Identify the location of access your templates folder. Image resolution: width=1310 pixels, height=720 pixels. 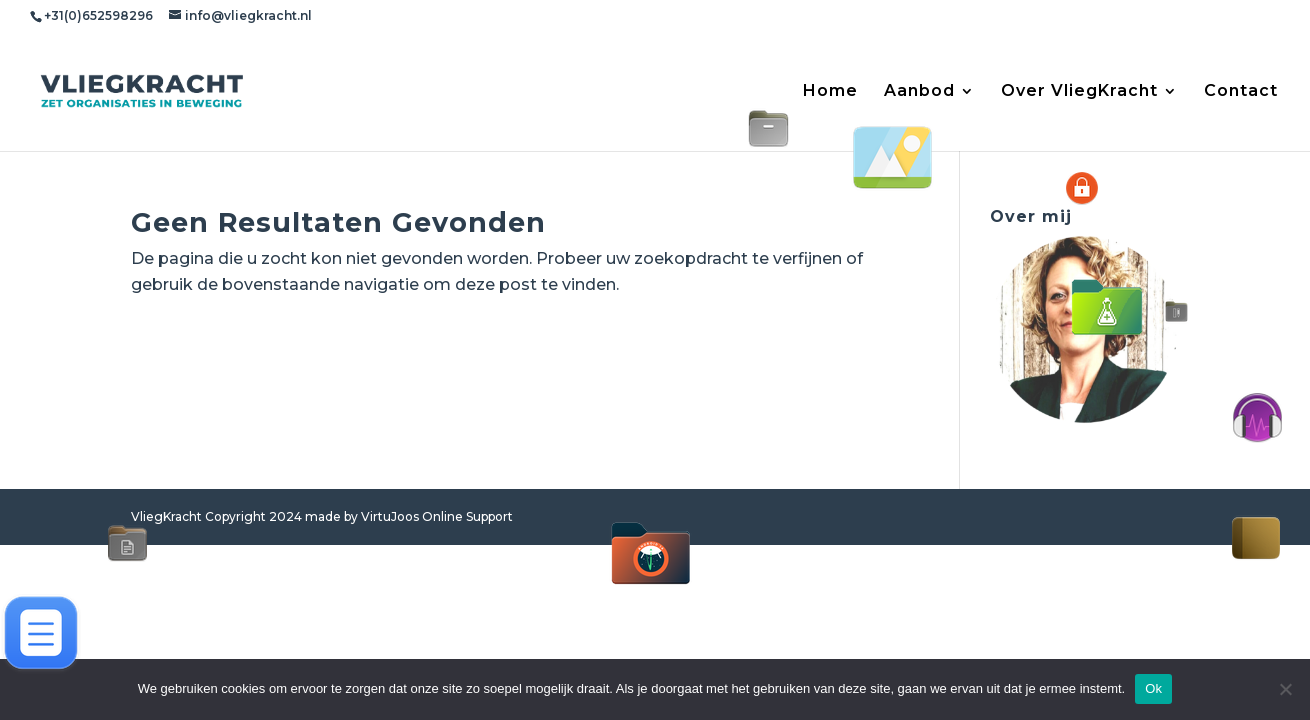
(1176, 311).